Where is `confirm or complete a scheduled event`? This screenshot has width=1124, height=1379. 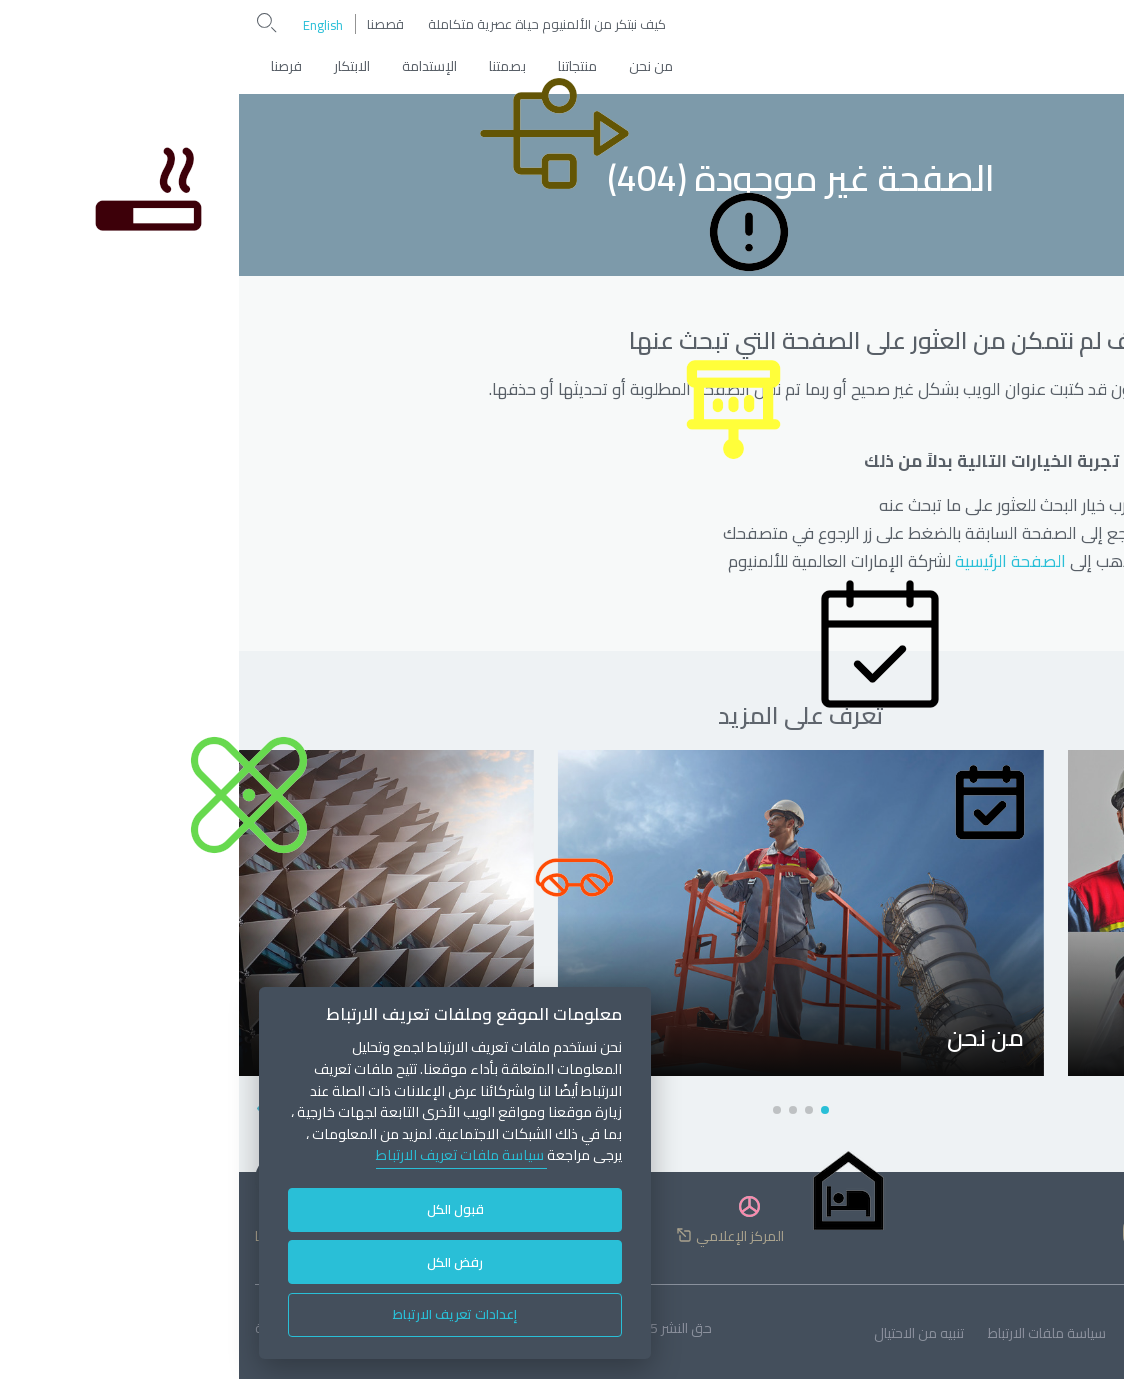
confirm or complete a scheduled event is located at coordinates (990, 805).